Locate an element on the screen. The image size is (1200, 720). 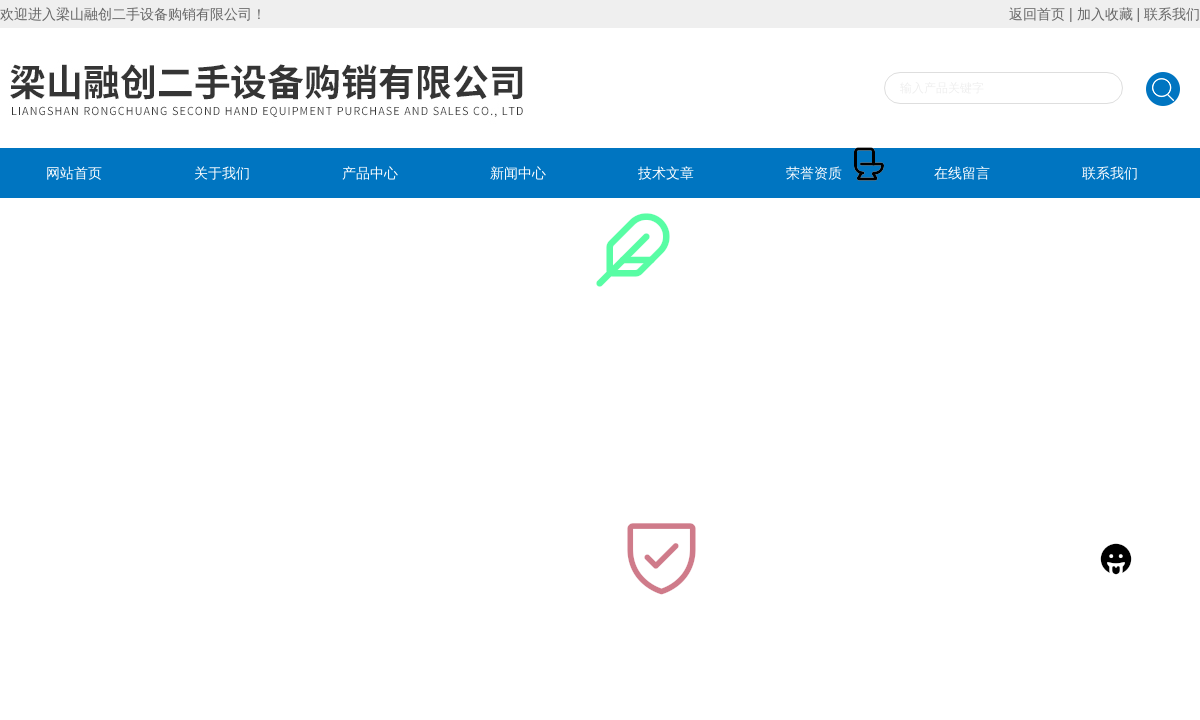
add a playful or silly reaction is located at coordinates (1116, 559).